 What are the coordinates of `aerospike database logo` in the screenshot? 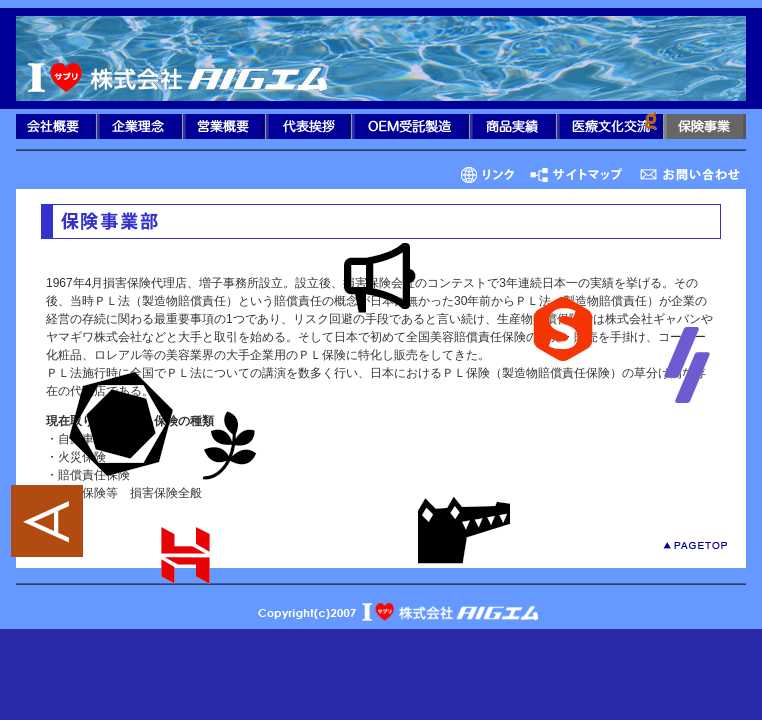 It's located at (47, 521).